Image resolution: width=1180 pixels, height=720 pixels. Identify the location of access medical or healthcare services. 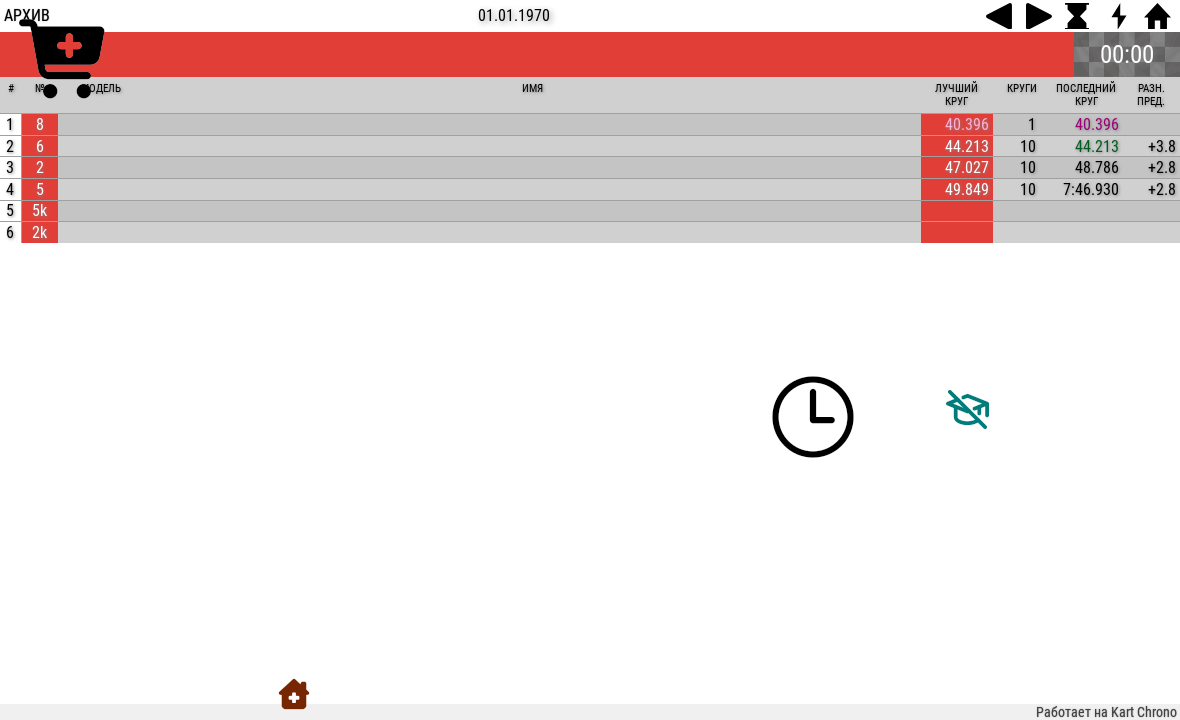
(294, 694).